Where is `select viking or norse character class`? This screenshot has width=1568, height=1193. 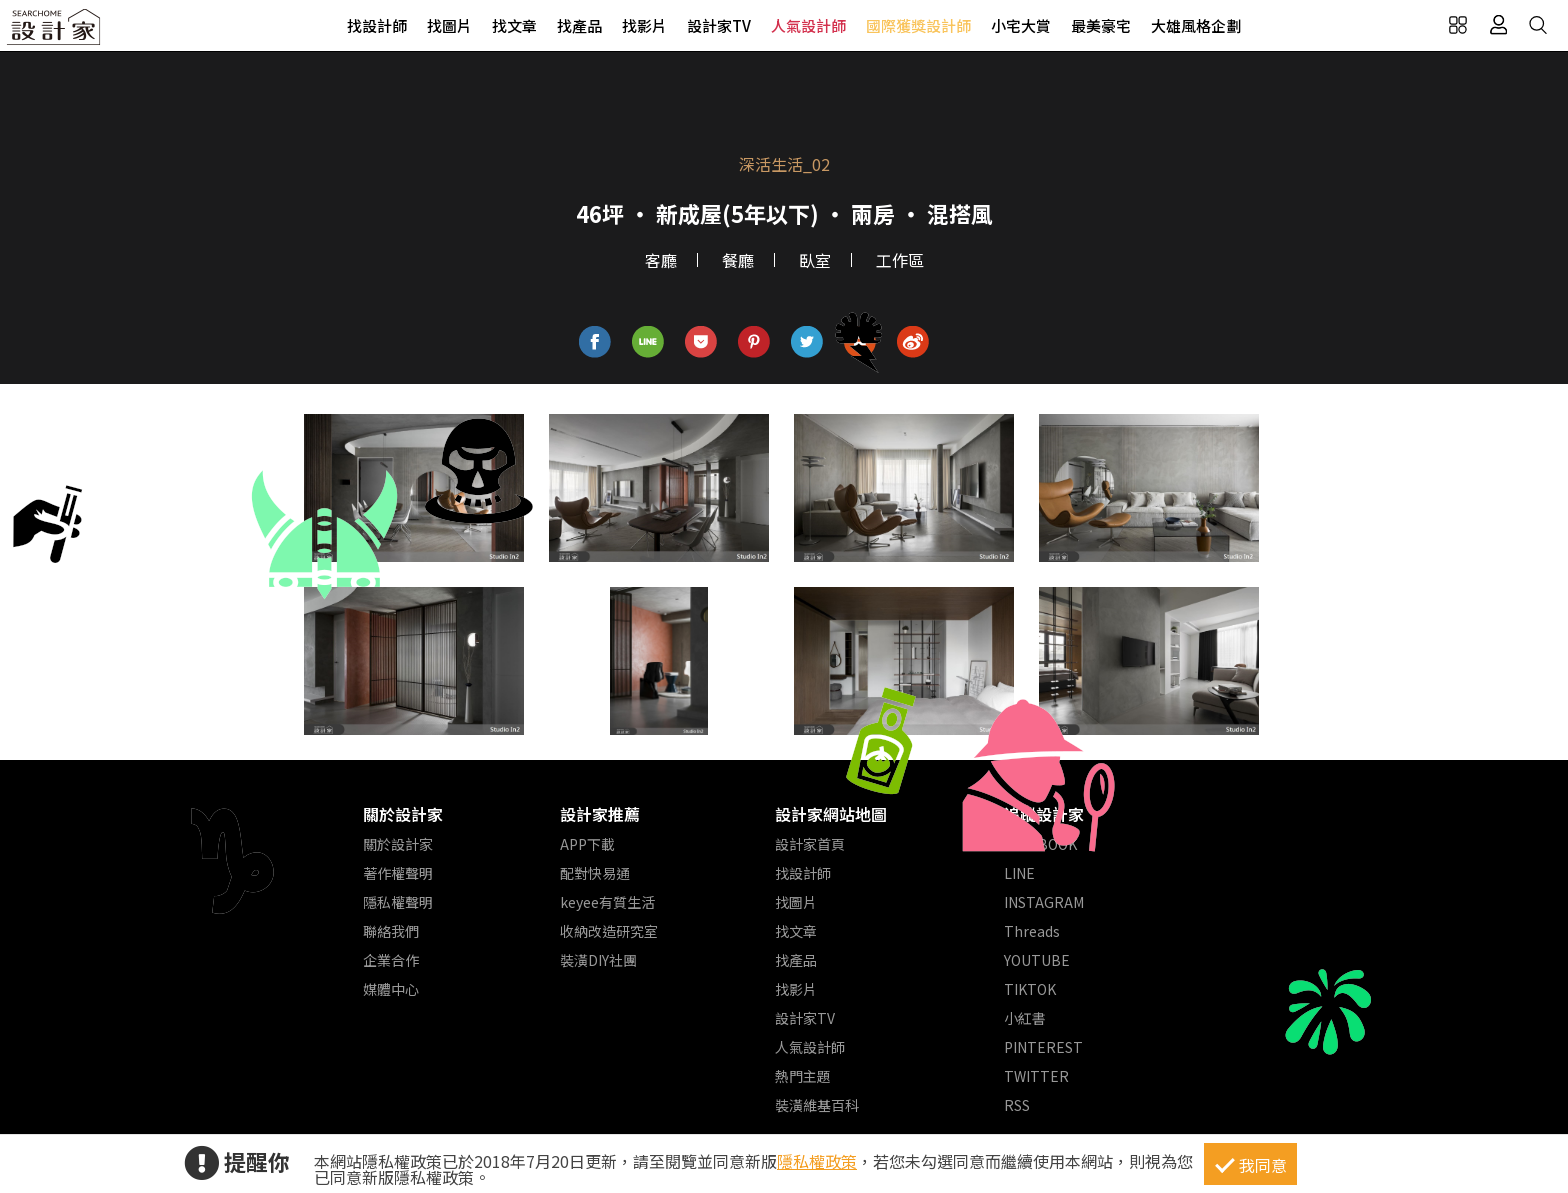
select viking or norse character class is located at coordinates (324, 531).